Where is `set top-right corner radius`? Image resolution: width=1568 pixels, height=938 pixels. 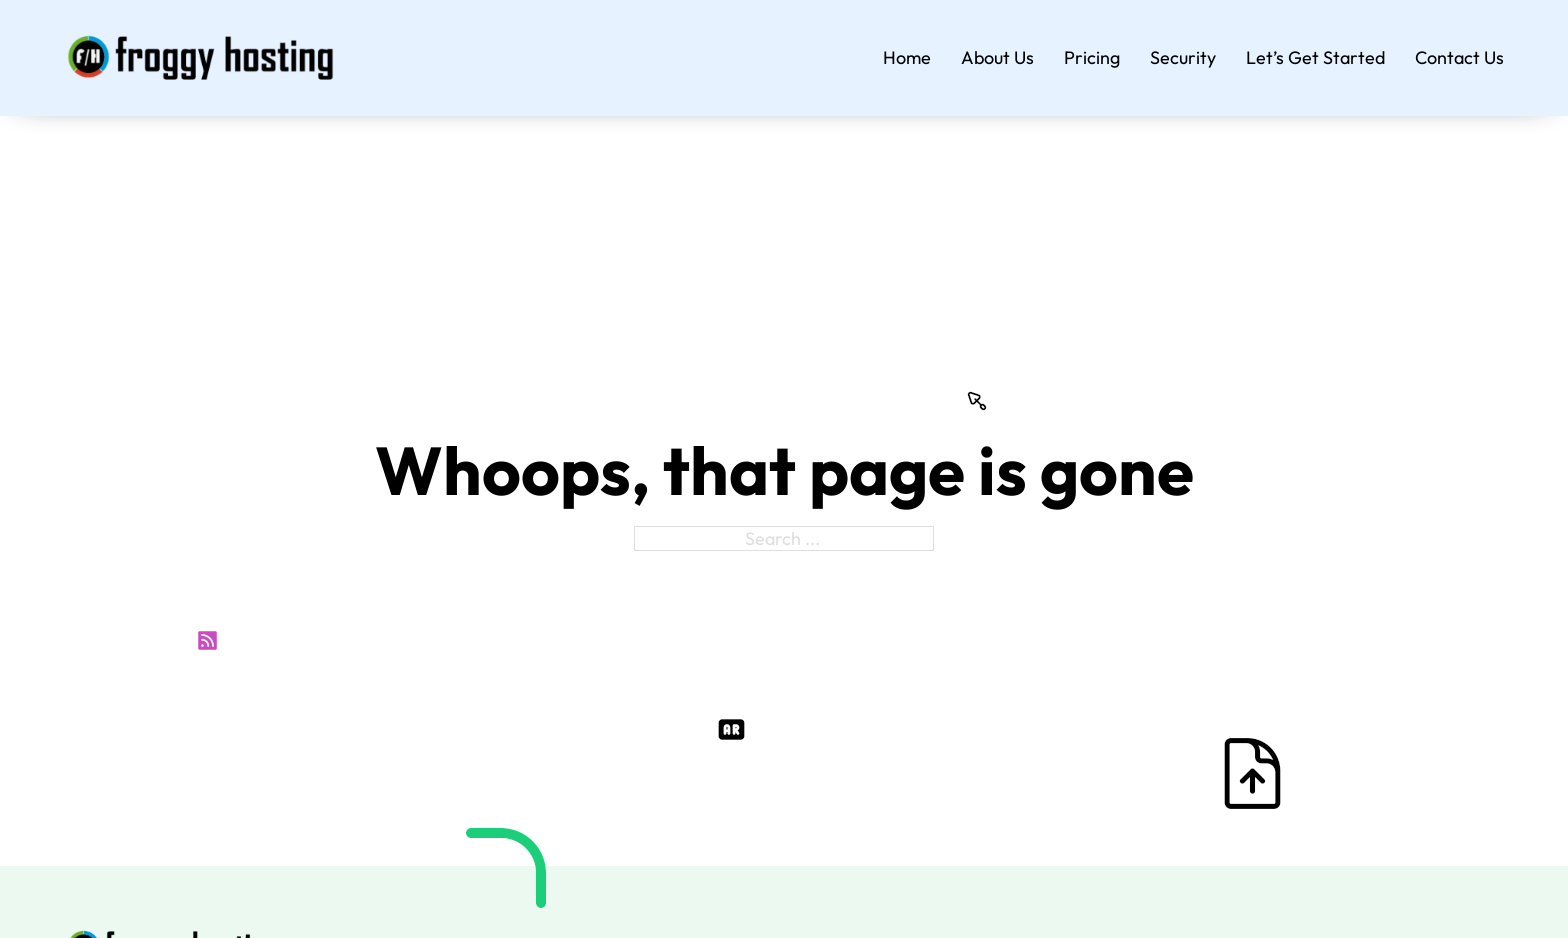 set top-right corner radius is located at coordinates (506, 868).